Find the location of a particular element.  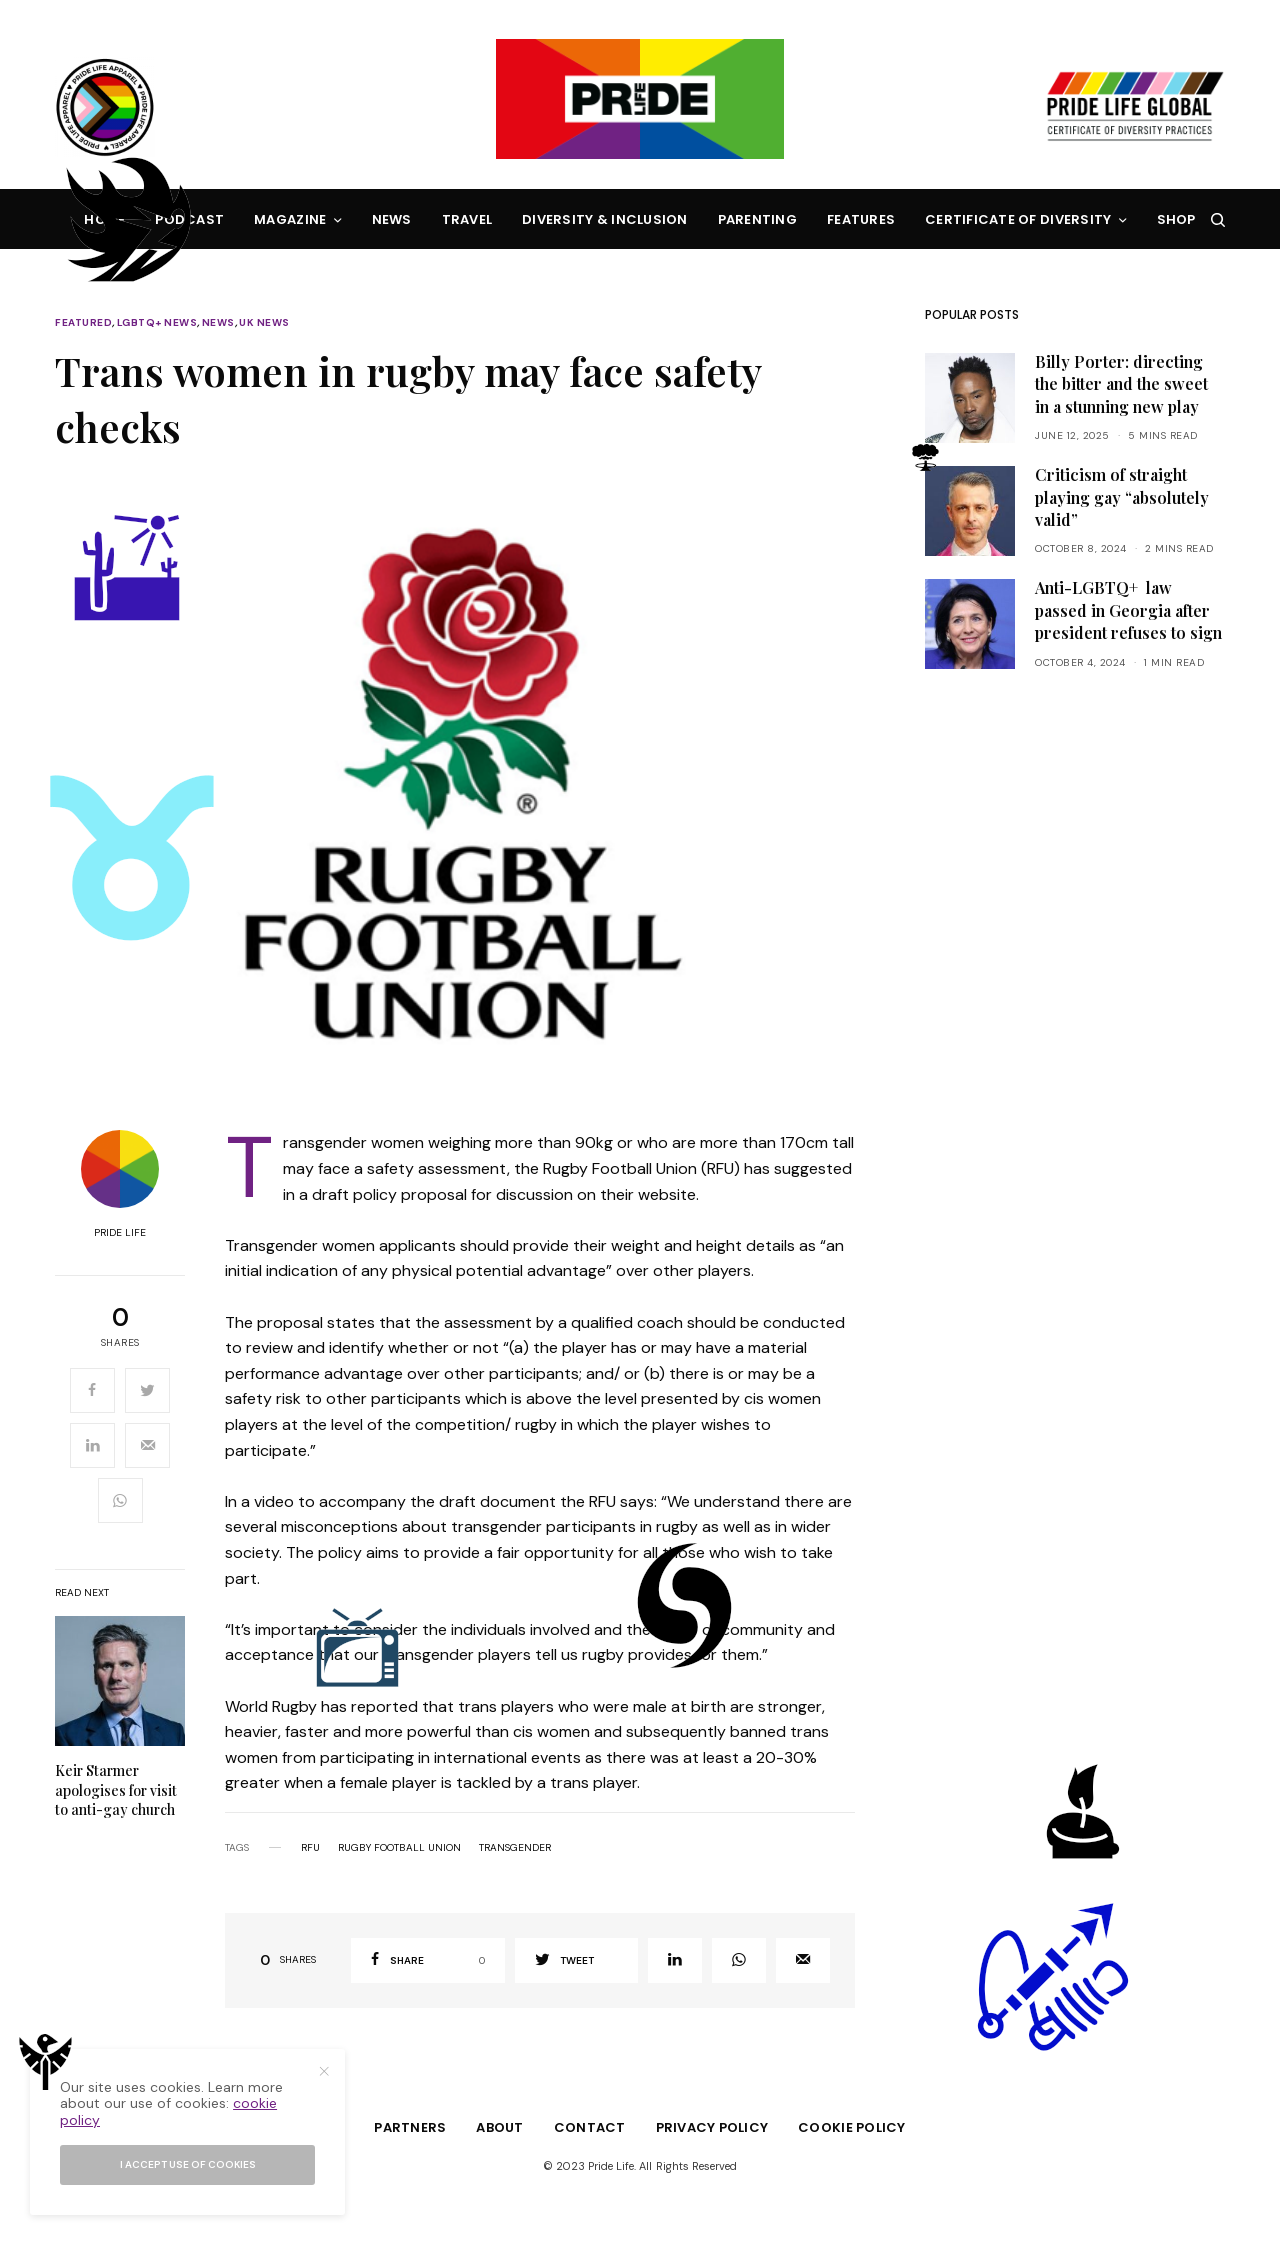

access tv or video streaming features is located at coordinates (357, 1647).